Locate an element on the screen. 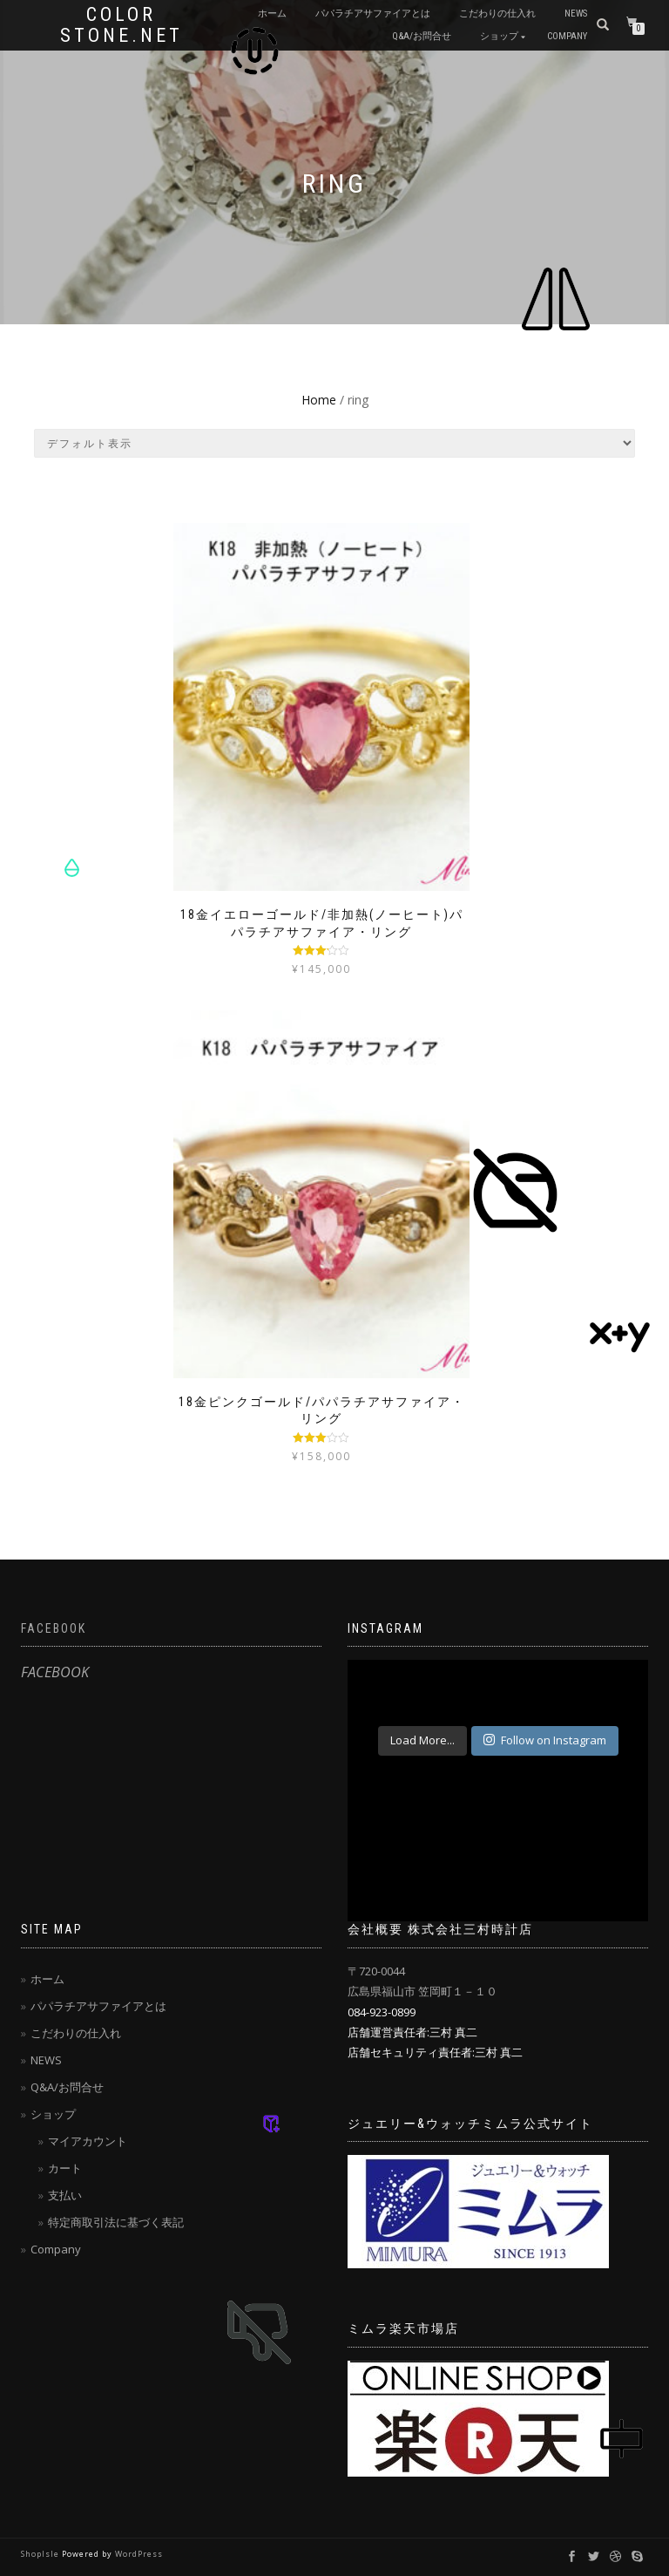 The width and height of the screenshot is (669, 2576). dislike feature is disabled or unavailable is located at coordinates (259, 2332).